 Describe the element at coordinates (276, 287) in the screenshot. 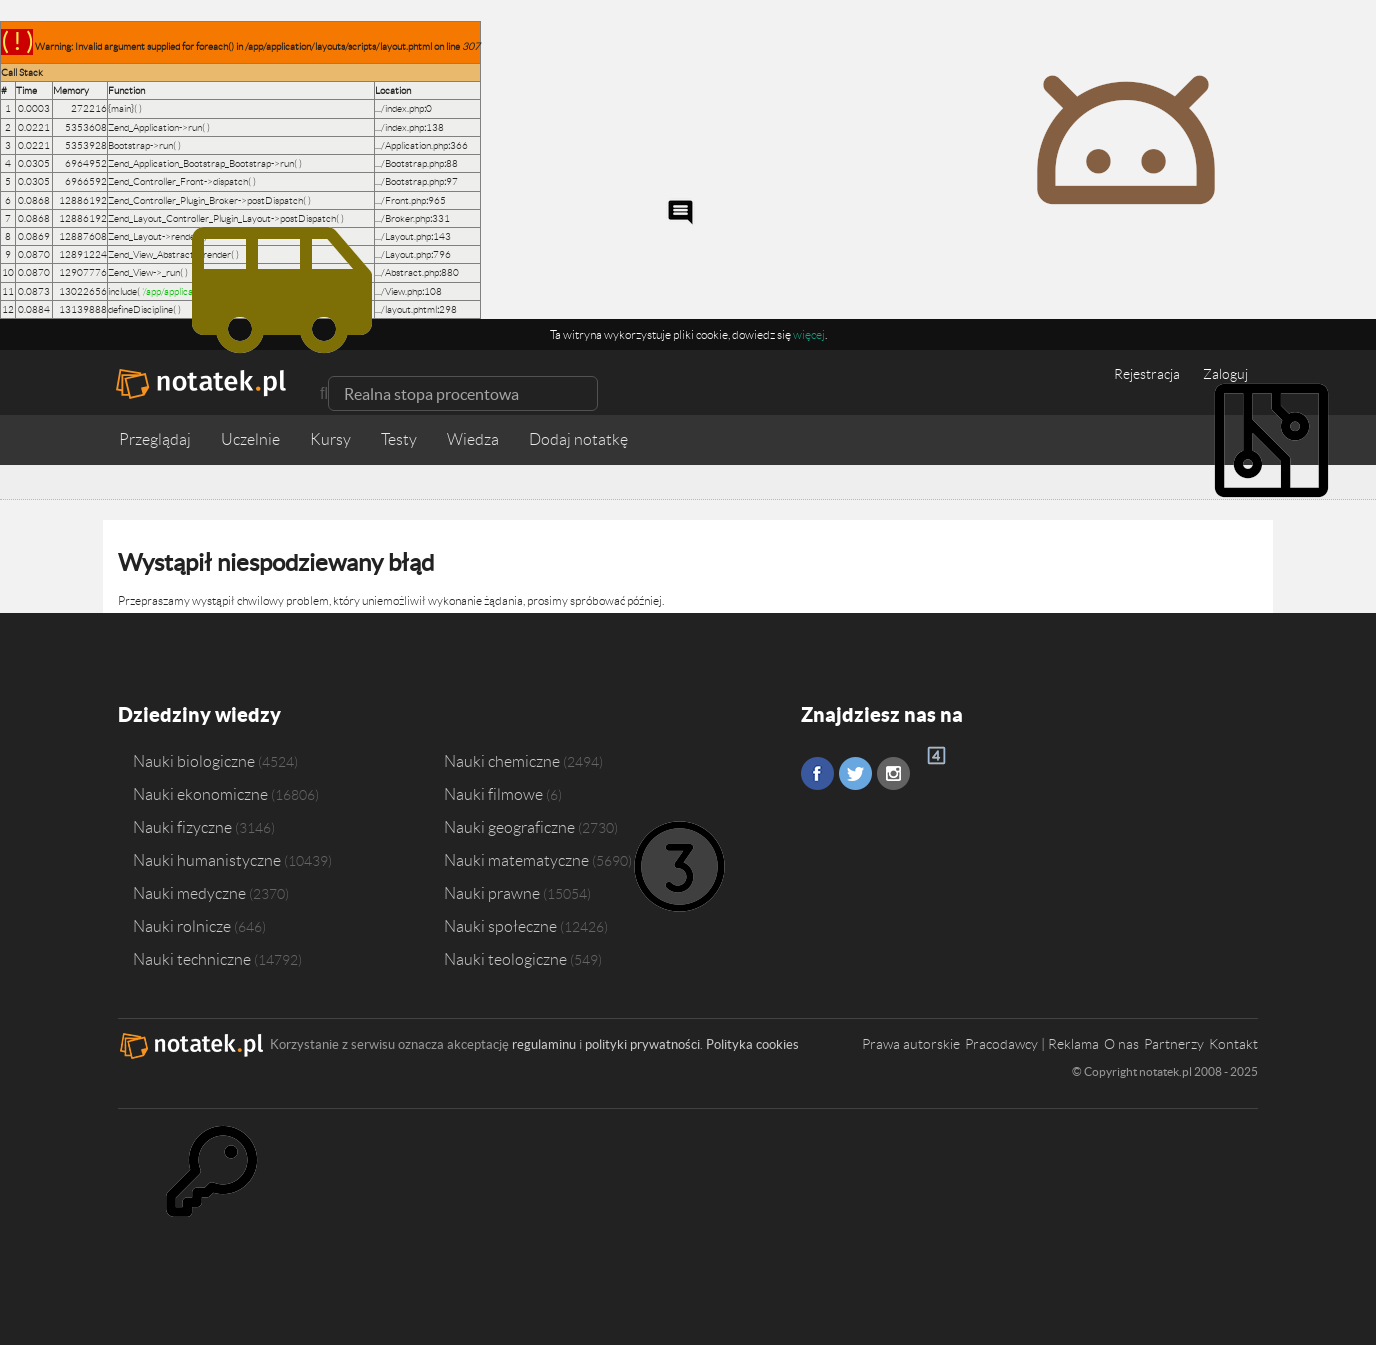

I see `track delivery or shipping status` at that location.